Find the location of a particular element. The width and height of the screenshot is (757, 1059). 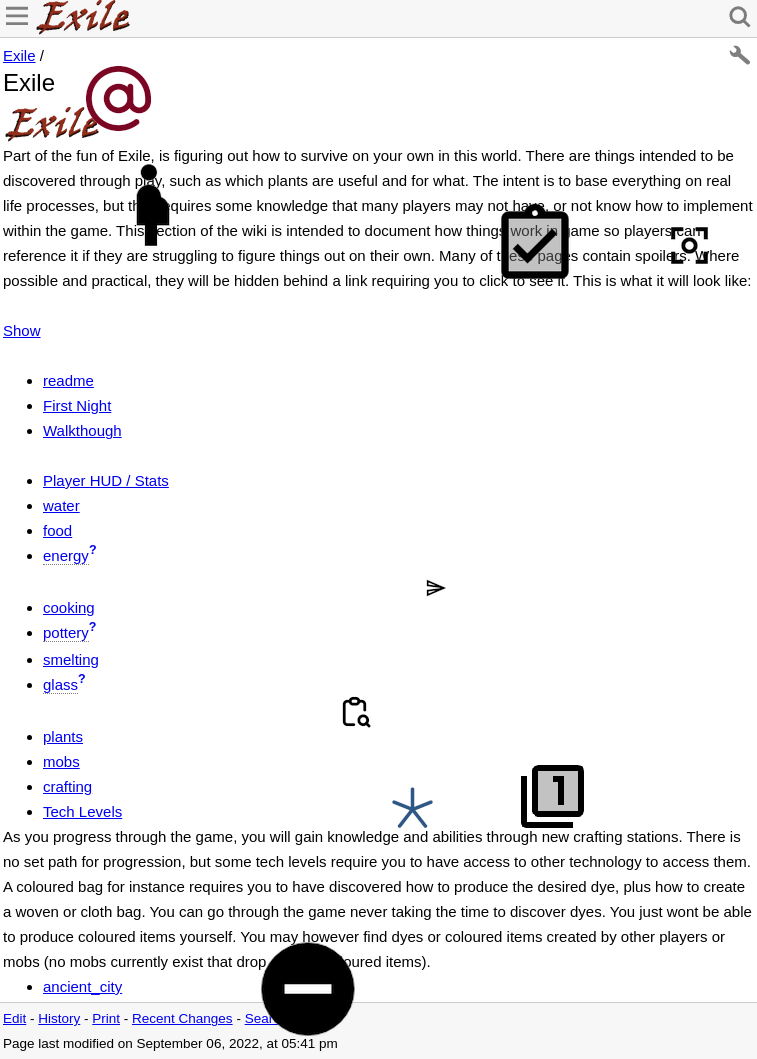

indicates a required field in a form is located at coordinates (412, 809).